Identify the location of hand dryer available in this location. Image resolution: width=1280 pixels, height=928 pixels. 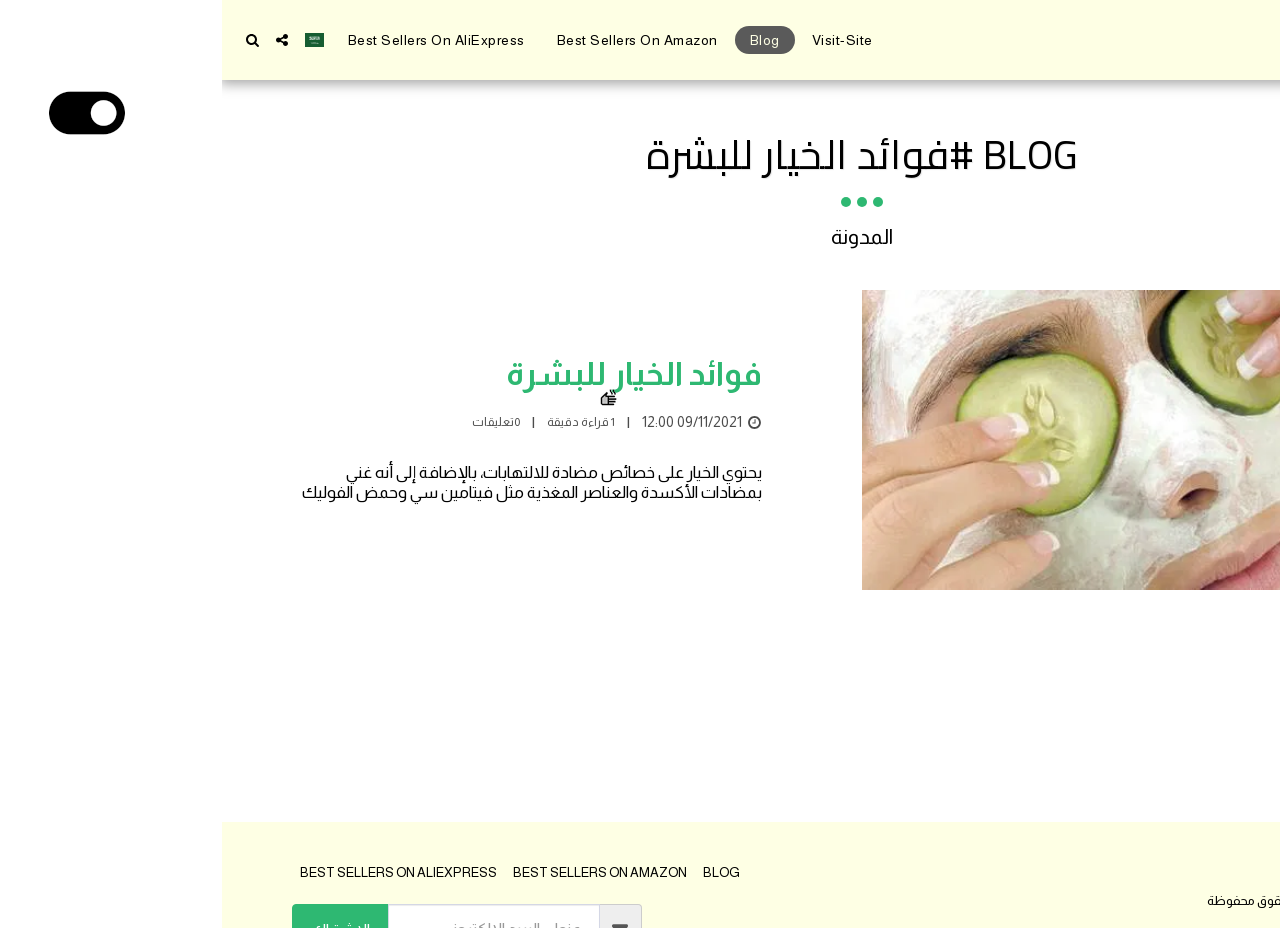
(609, 397).